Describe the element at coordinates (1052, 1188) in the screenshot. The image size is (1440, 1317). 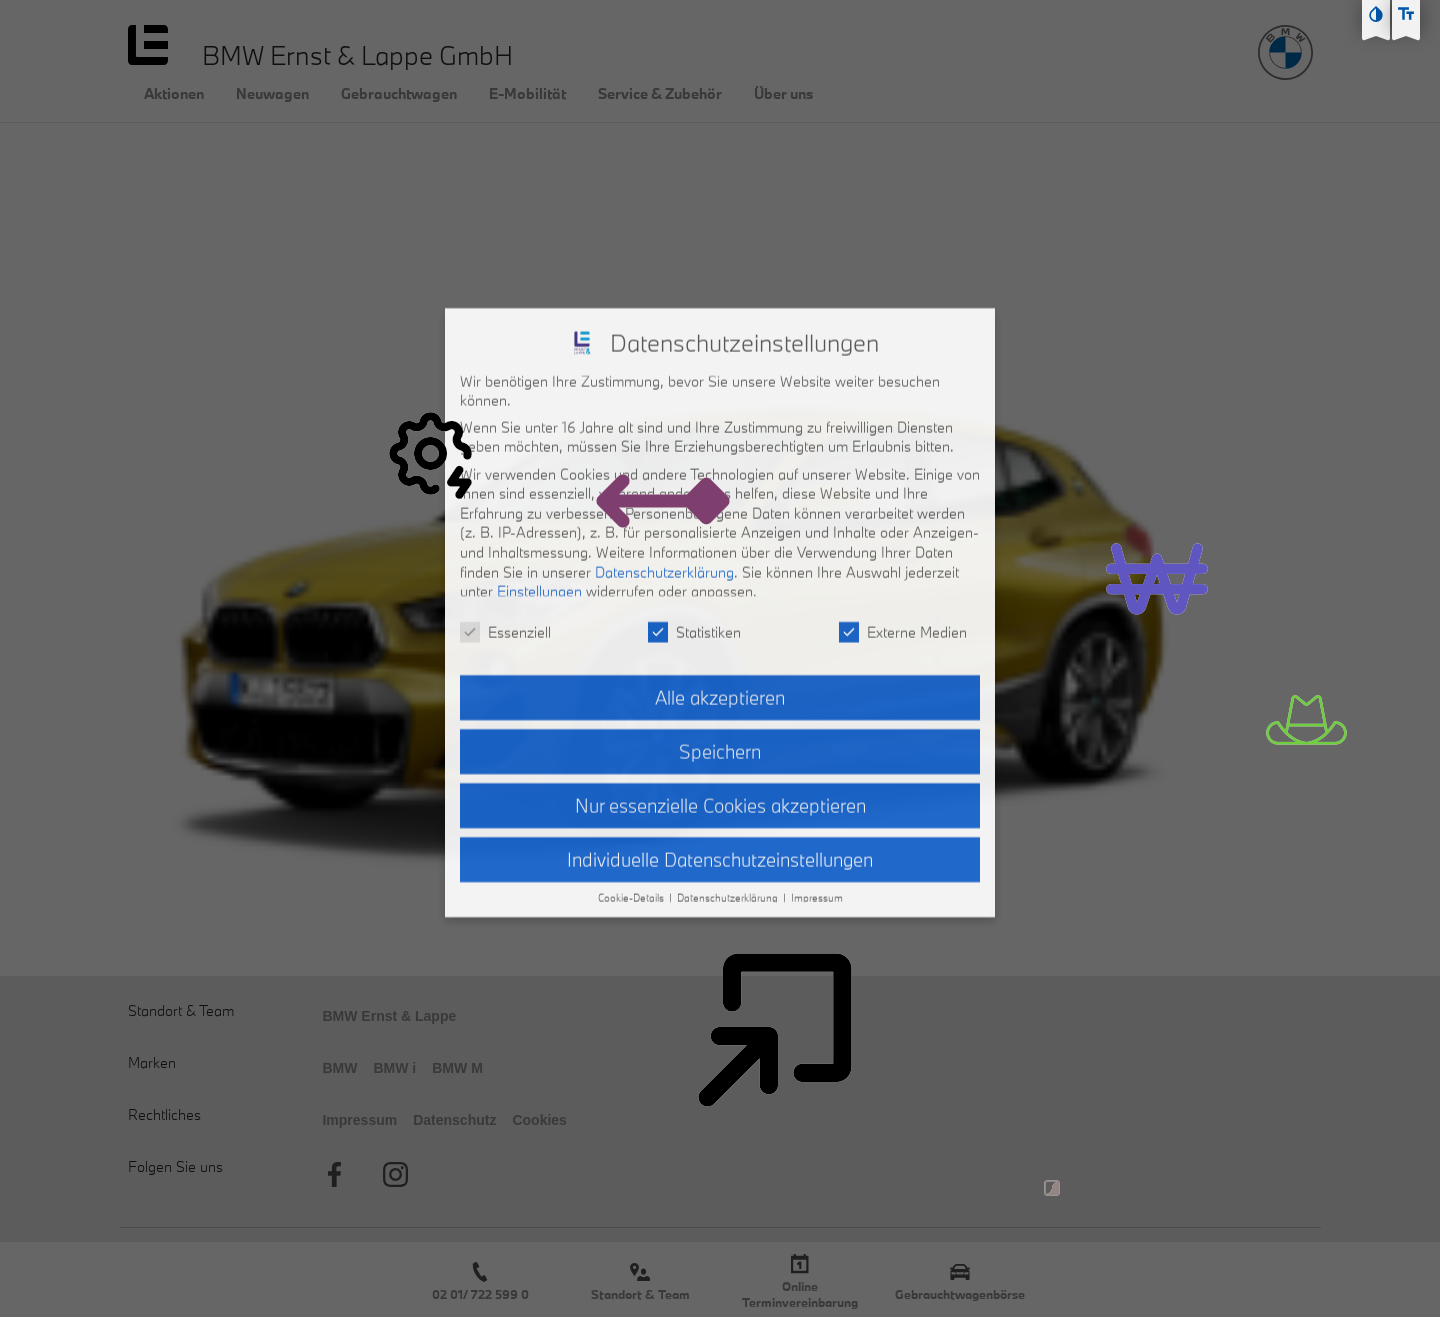
I see `adjust display contrast settings` at that location.